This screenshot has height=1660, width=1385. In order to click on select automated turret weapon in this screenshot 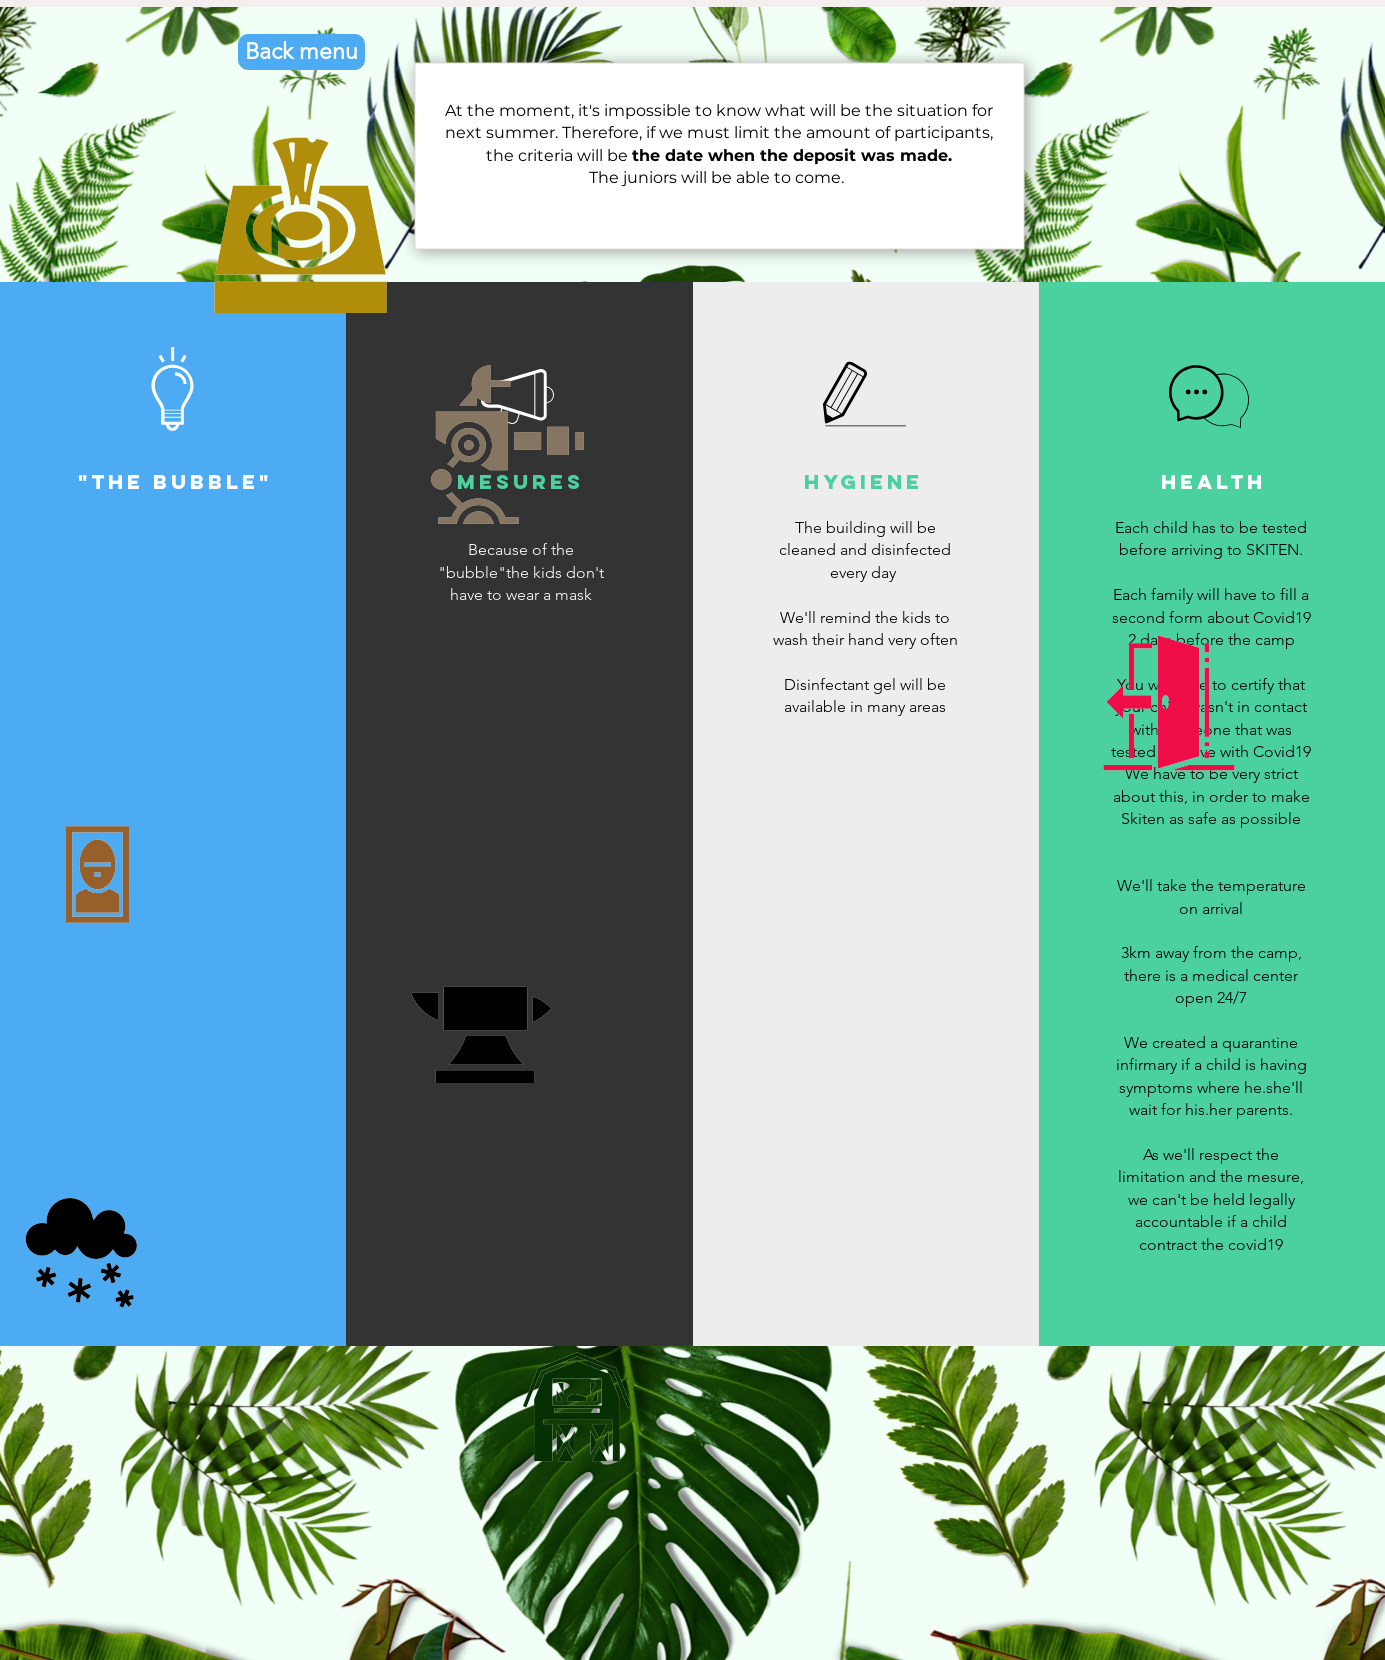, I will do `click(506, 443)`.